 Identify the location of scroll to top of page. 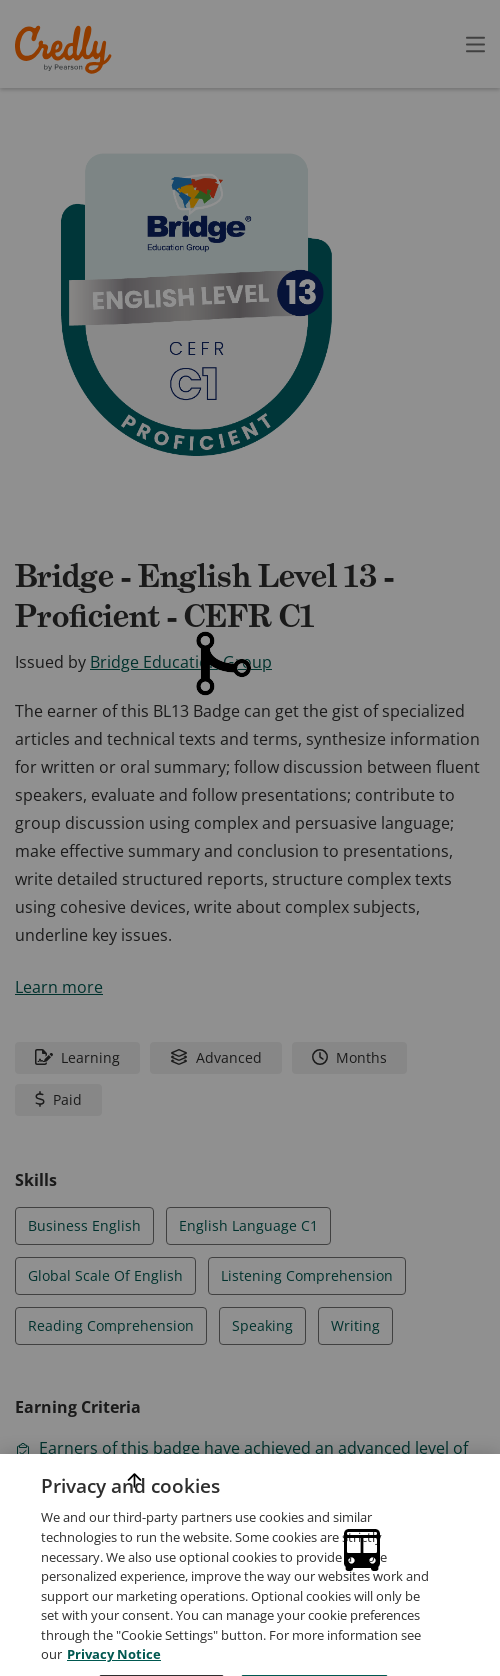
(134, 1480).